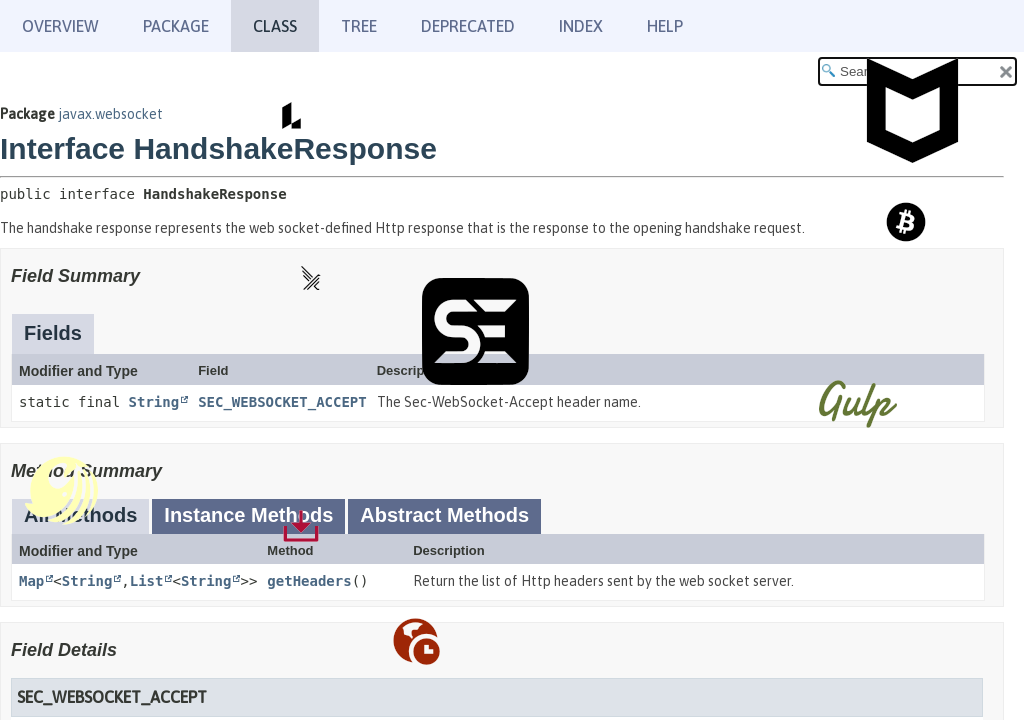 The image size is (1024, 720). Describe the element at coordinates (475, 331) in the screenshot. I see `open Subtitle Edit application` at that location.